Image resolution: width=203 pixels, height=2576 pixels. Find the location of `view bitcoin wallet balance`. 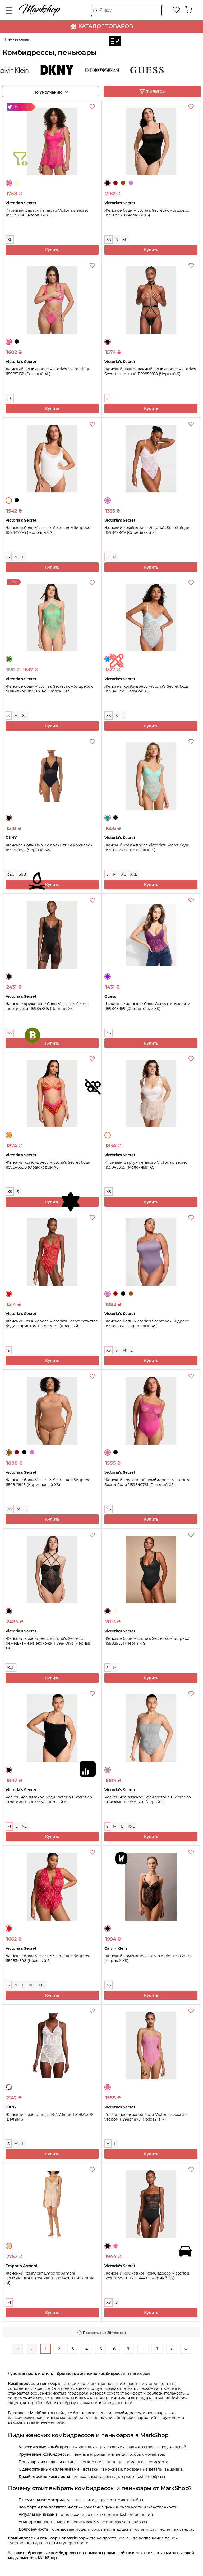

view bitcoin wallet balance is located at coordinates (33, 1035).